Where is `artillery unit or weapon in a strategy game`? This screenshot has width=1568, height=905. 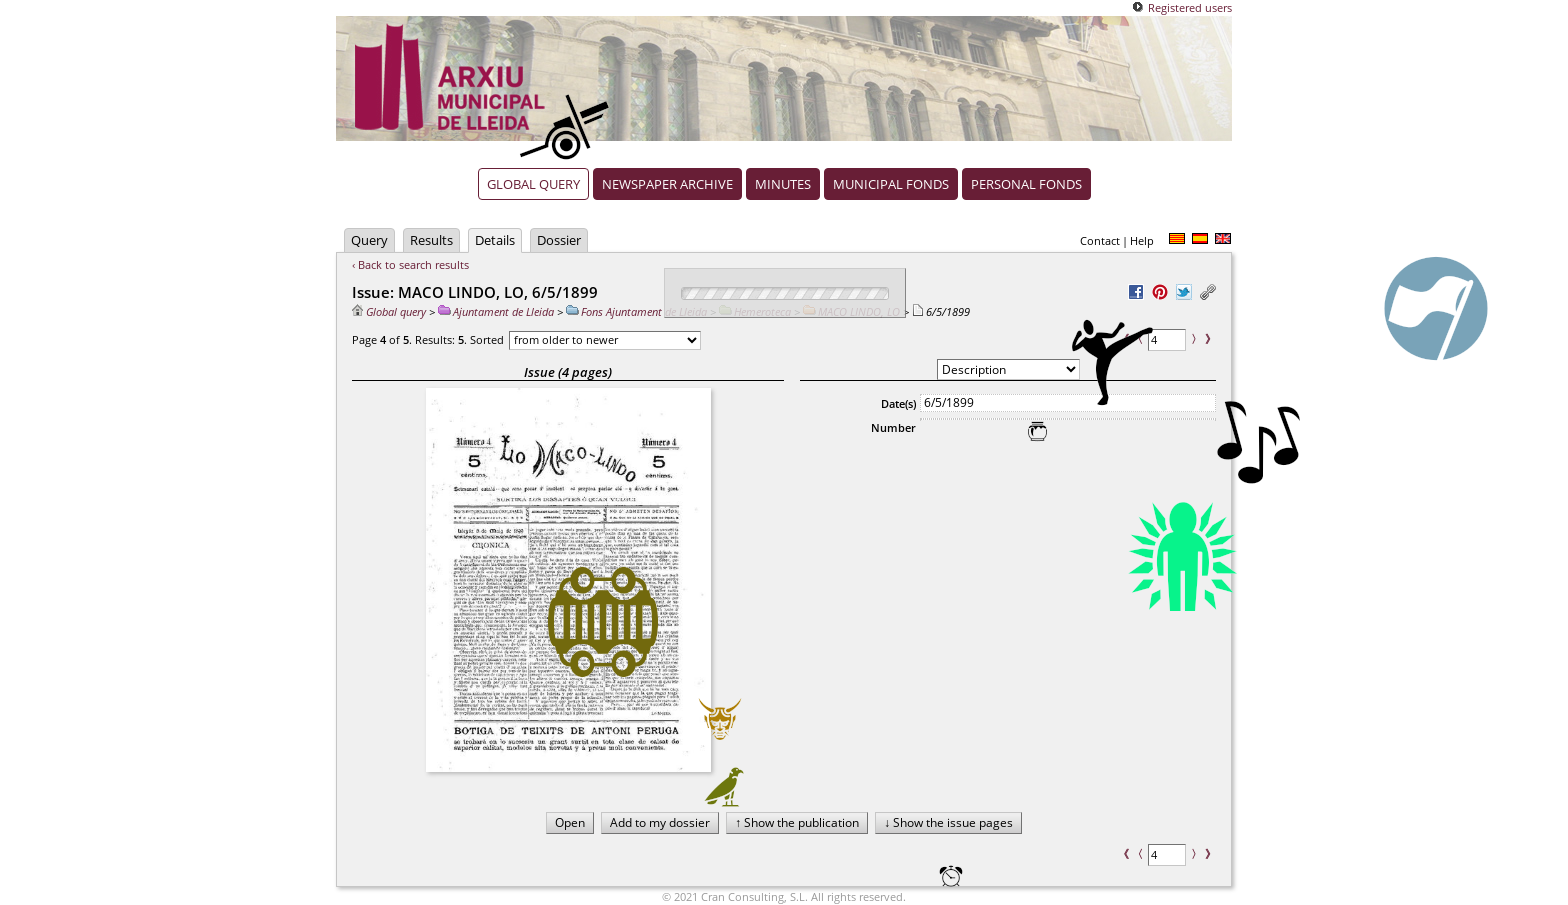 artillery unit or weapon in a strategy game is located at coordinates (566, 114).